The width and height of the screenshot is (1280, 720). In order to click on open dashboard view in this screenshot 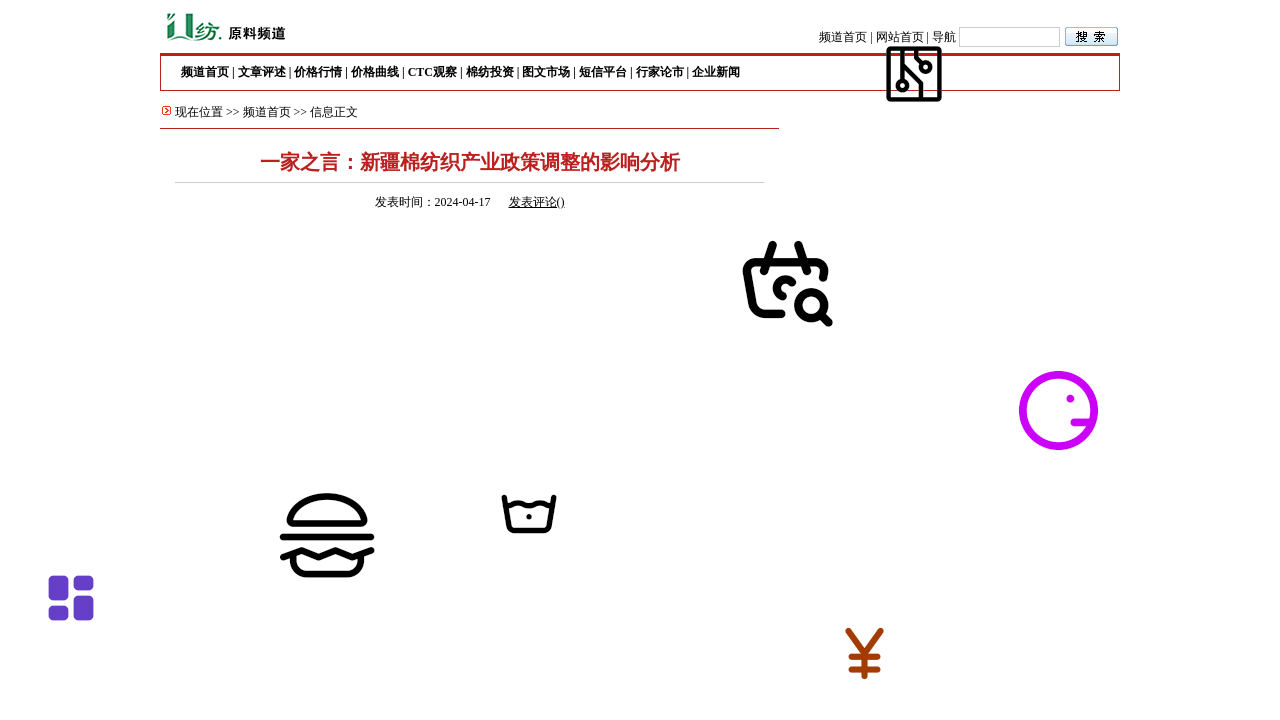, I will do `click(71, 598)`.